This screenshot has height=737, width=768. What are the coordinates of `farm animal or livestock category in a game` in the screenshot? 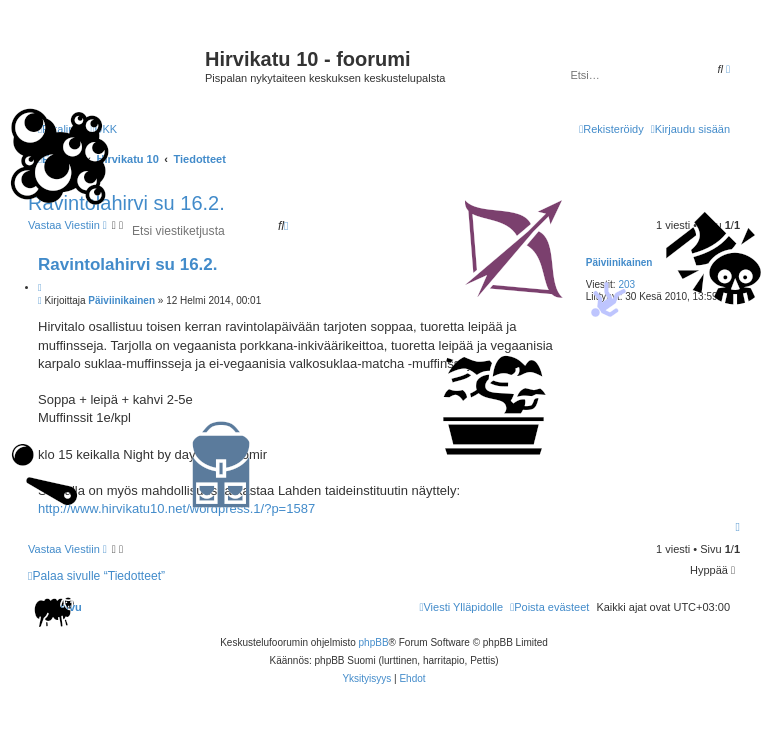 It's located at (54, 611).